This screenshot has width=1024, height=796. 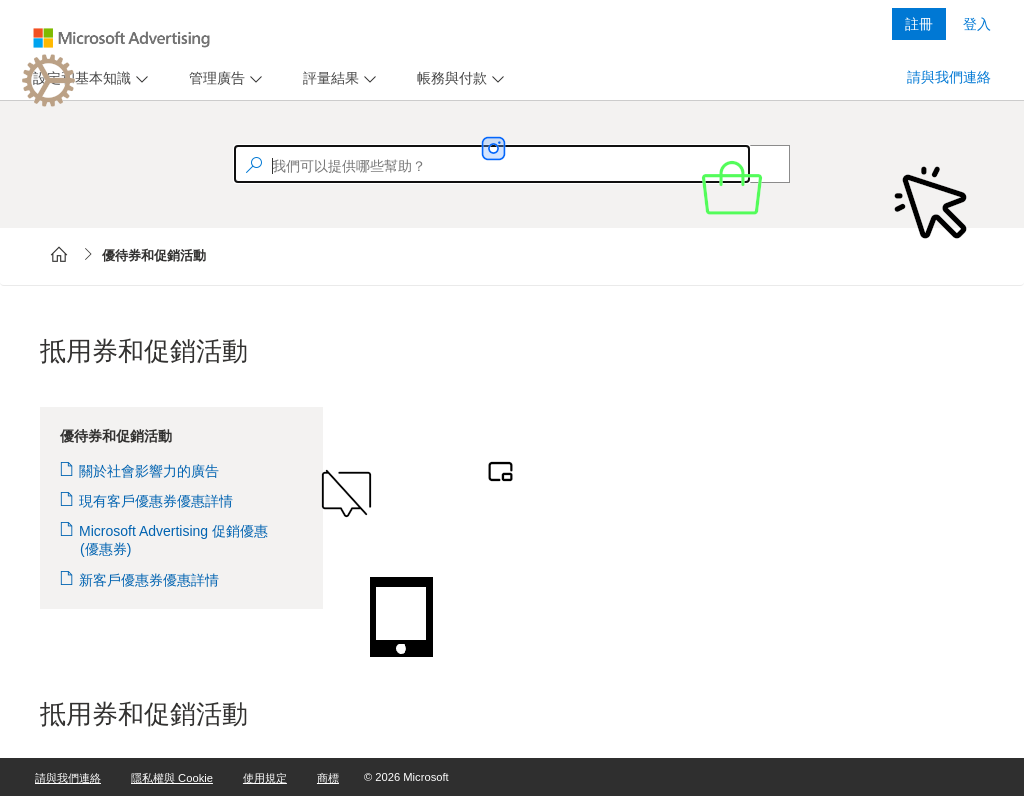 What do you see at coordinates (732, 191) in the screenshot?
I see `view your shopping bag` at bounding box center [732, 191].